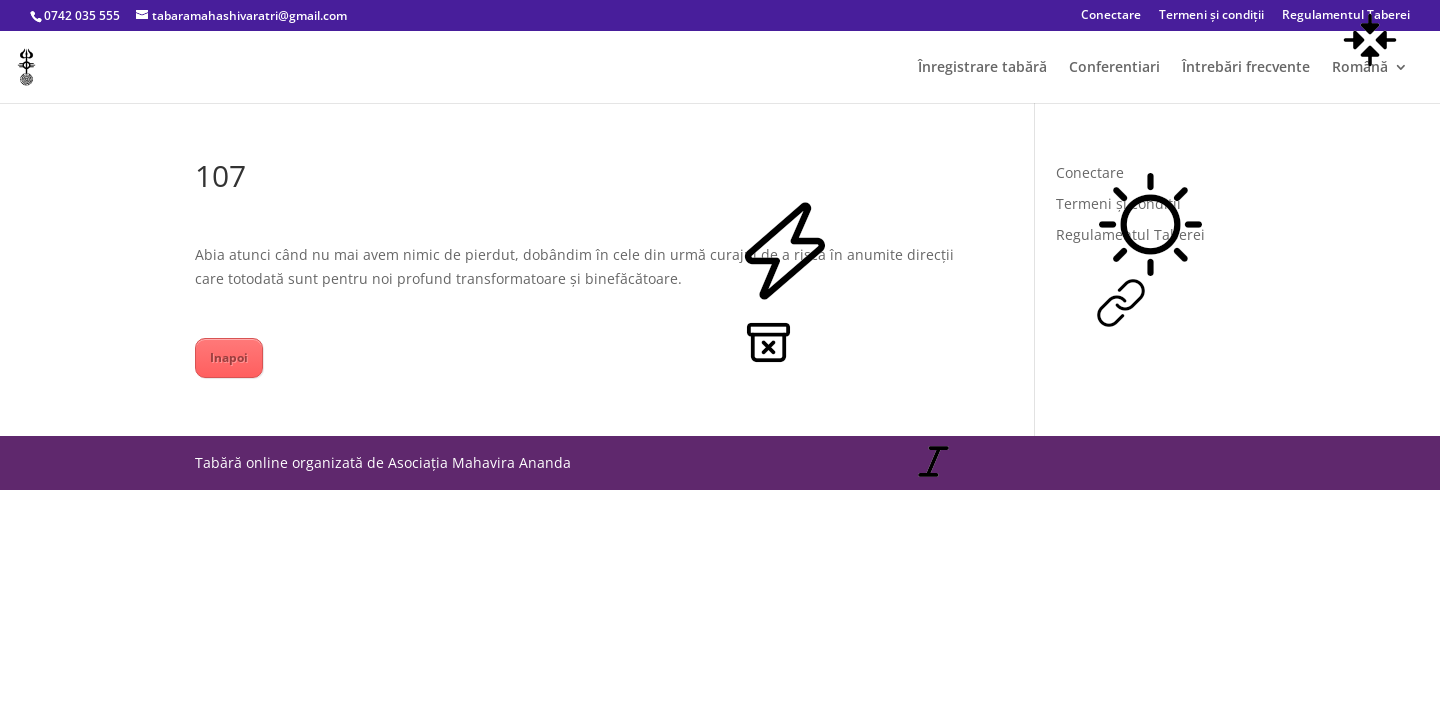  I want to click on remove item from archive, so click(768, 342).